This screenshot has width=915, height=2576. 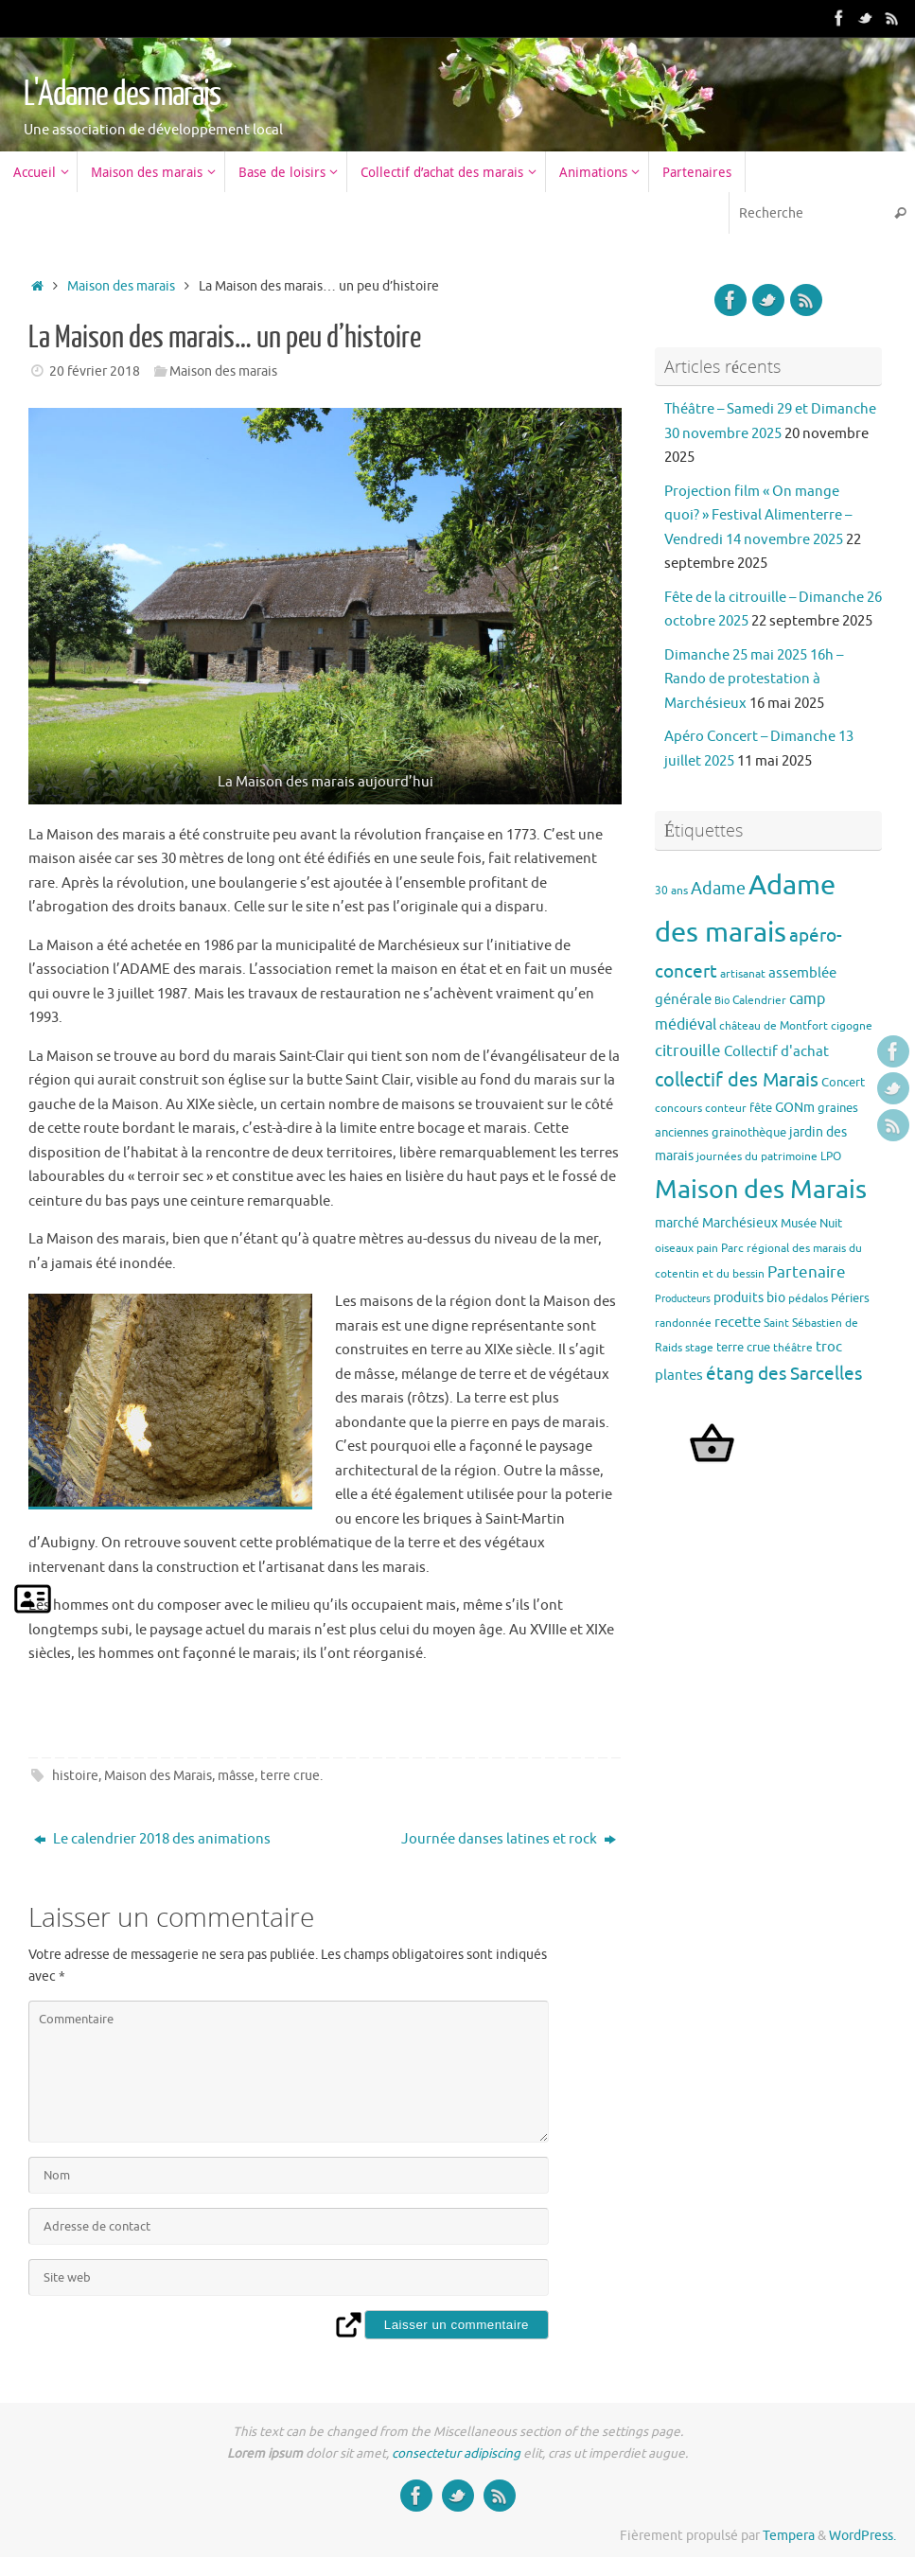 I want to click on view your shopping basket, so click(x=712, y=1443).